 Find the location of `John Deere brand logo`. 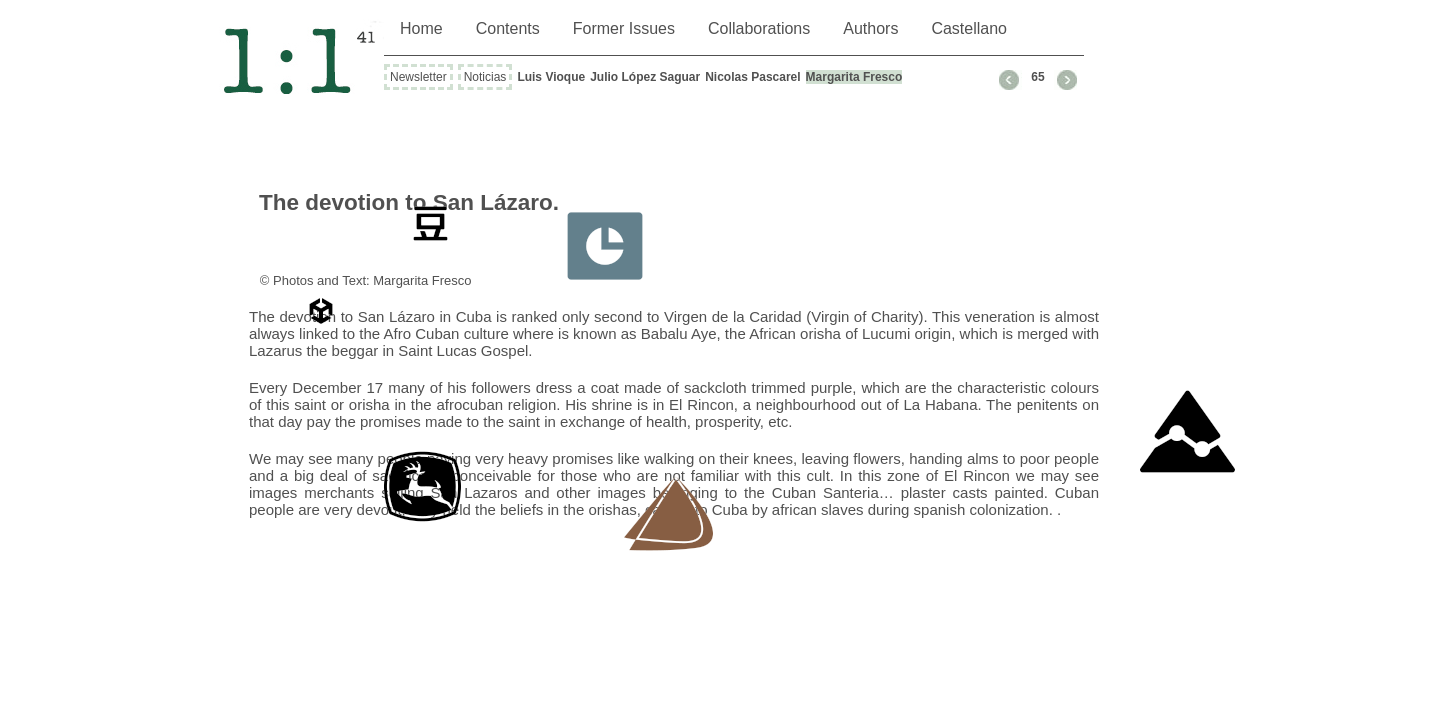

John Deere brand logo is located at coordinates (422, 486).